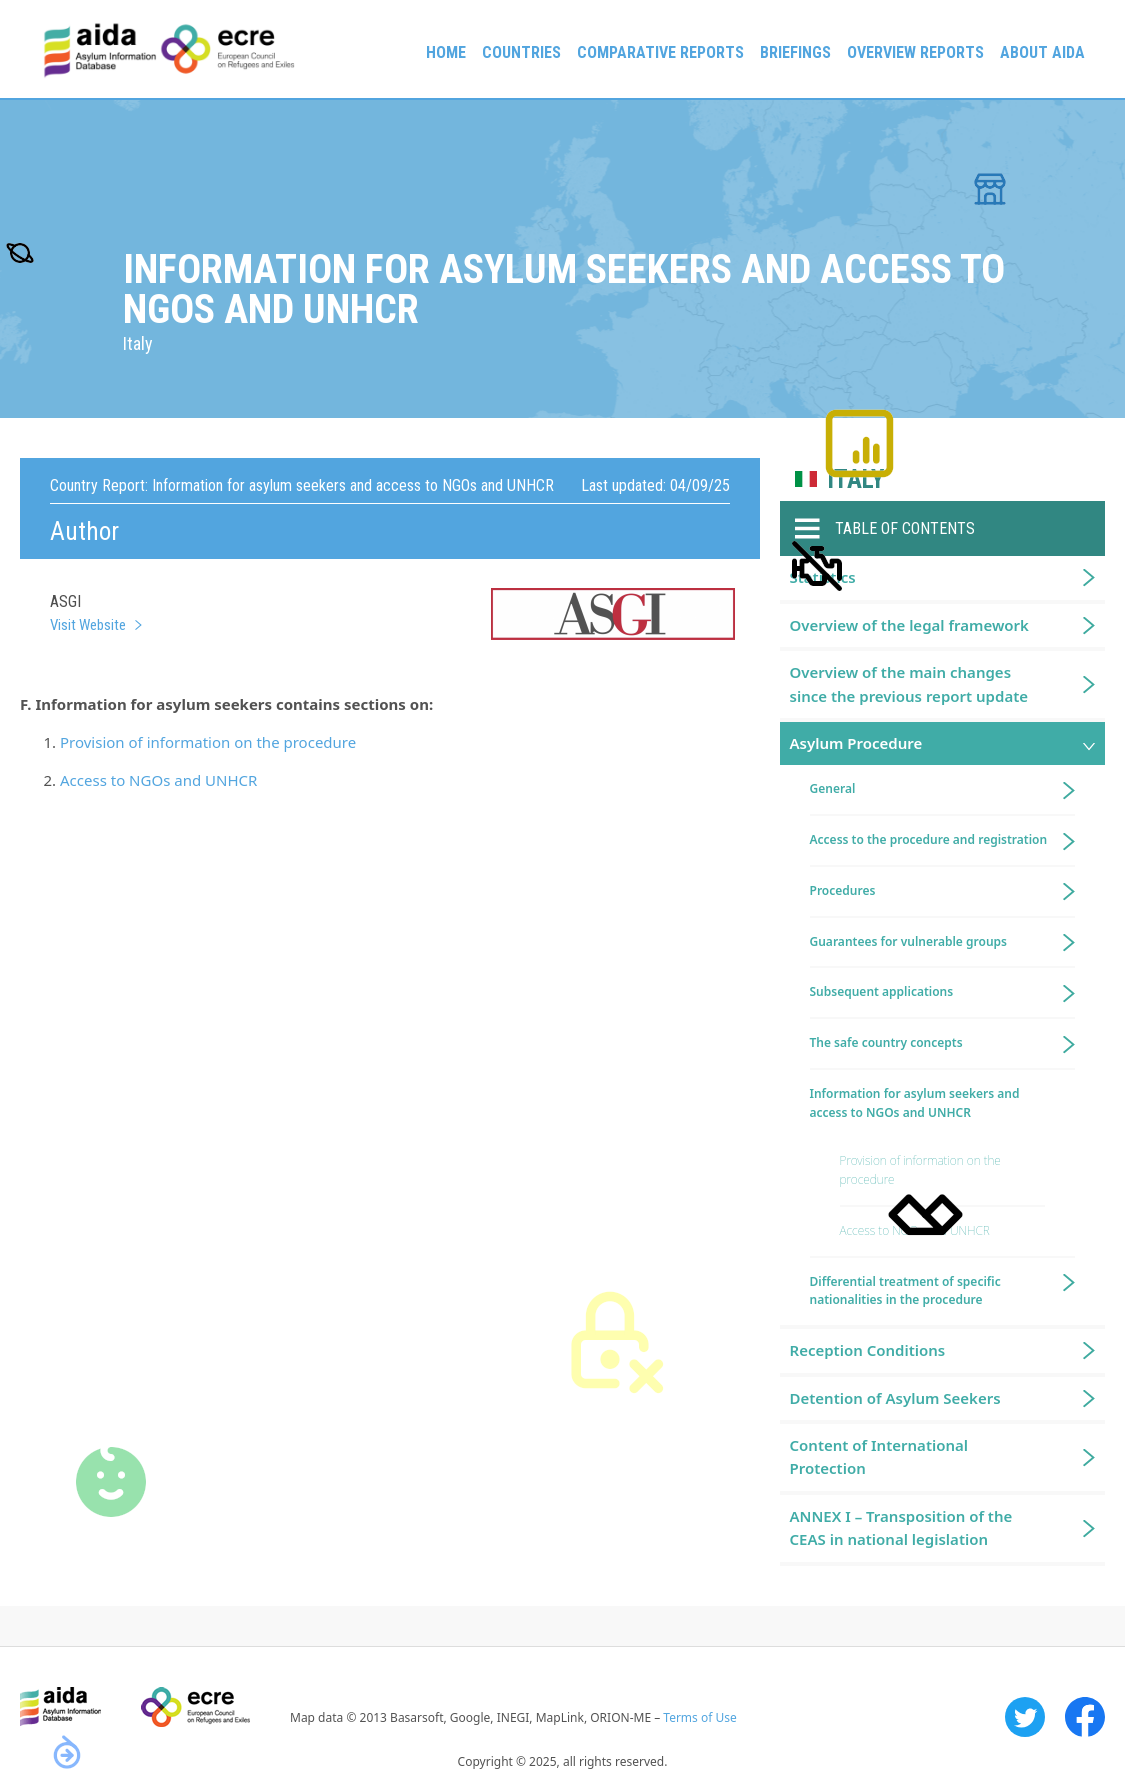 The image size is (1125, 1782). I want to click on alpine.js framework logo, so click(925, 1216).